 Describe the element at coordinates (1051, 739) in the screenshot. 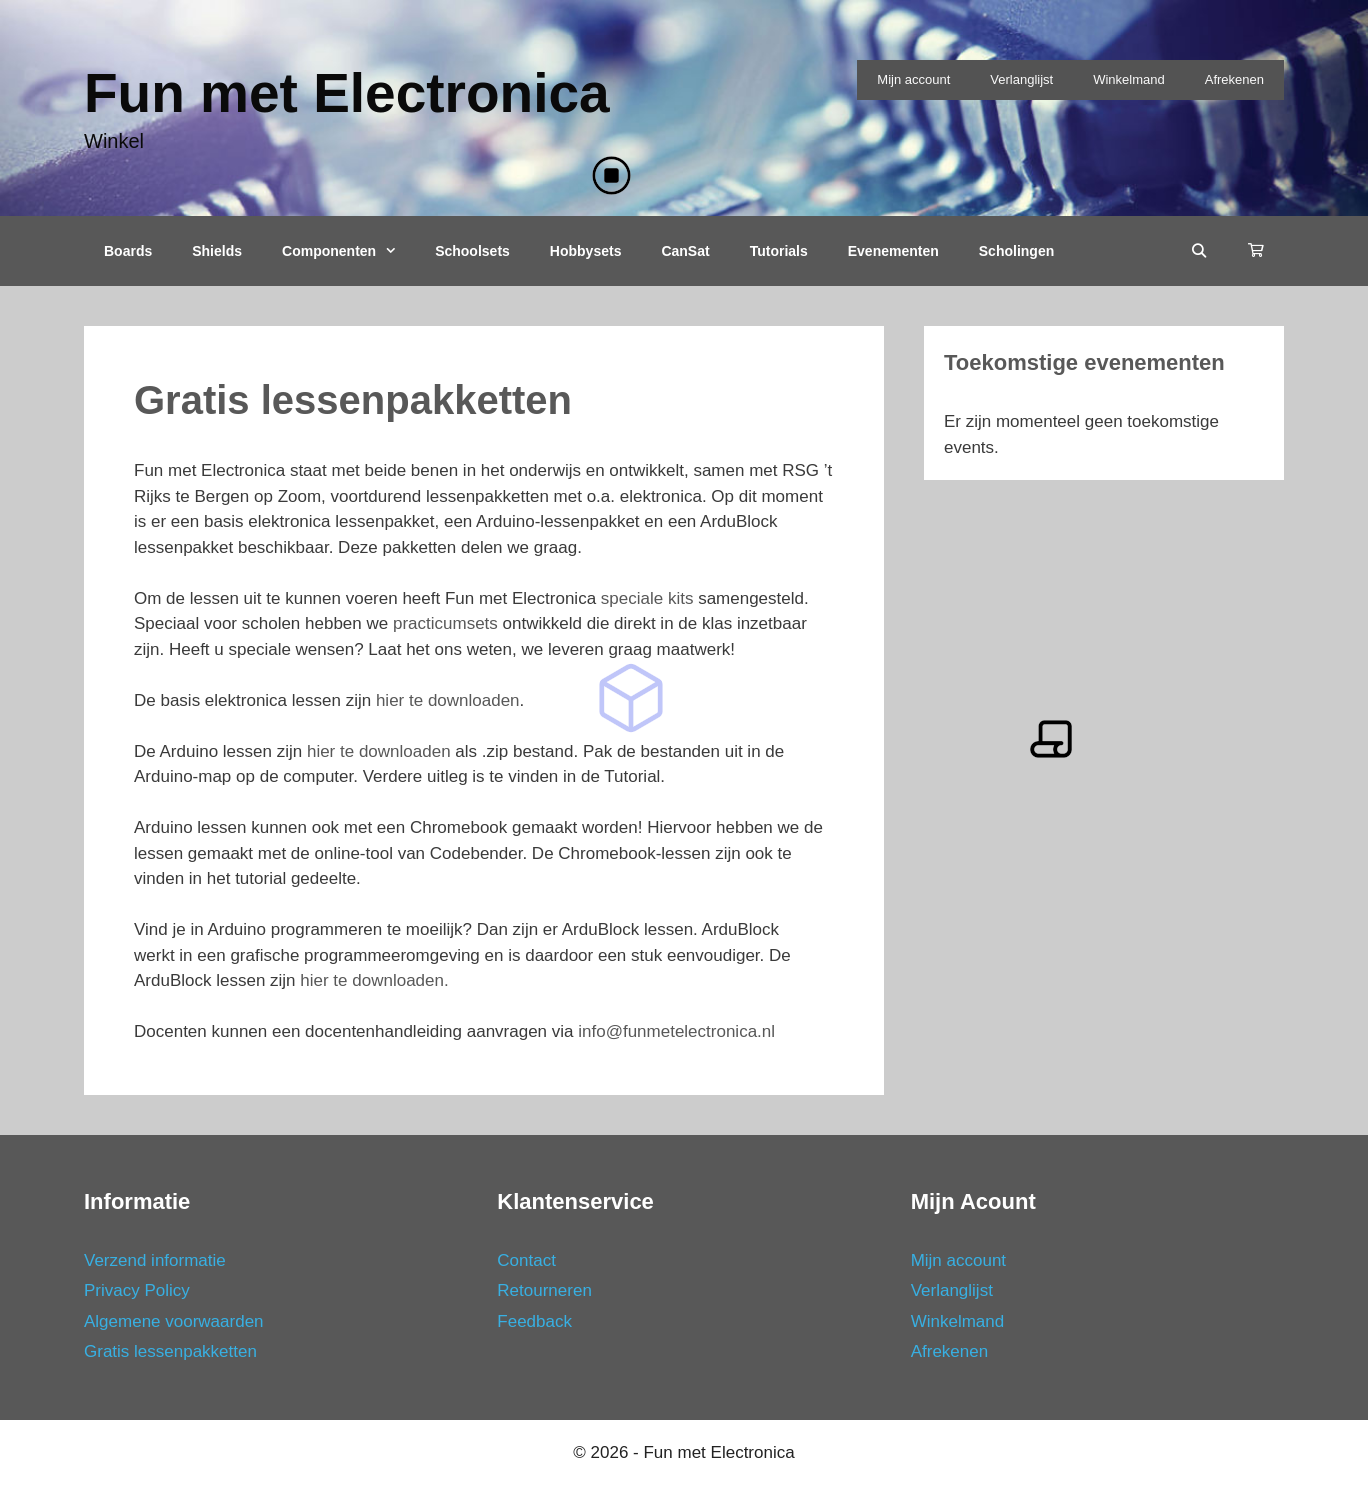

I see `view or edit scripts` at that location.